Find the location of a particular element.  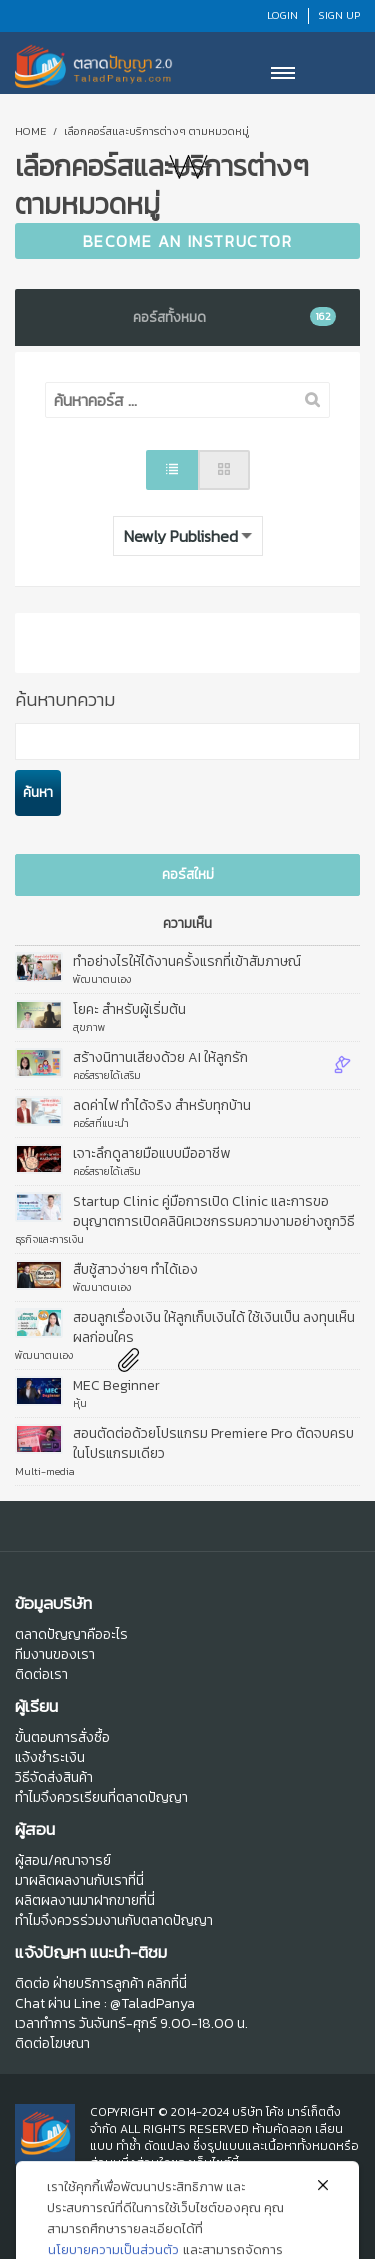

compressed file or archive is located at coordinates (34, 972).